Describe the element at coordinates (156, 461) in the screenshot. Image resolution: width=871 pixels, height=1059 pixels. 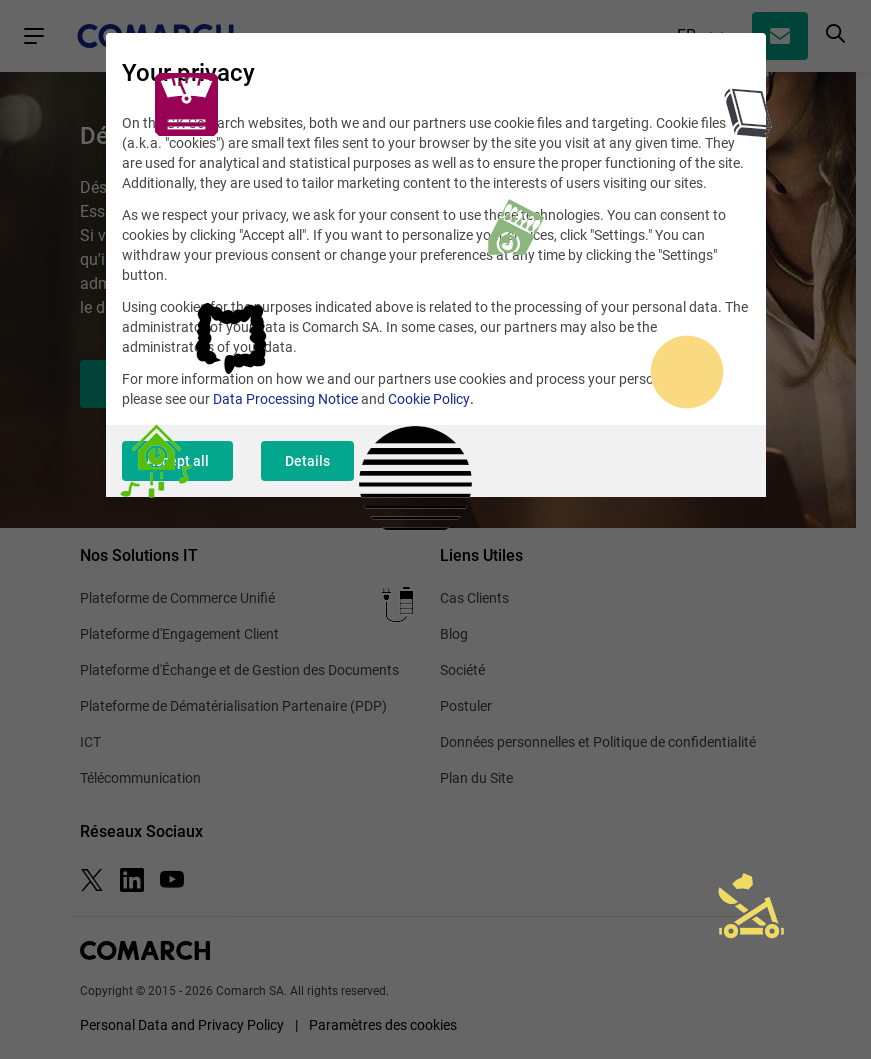
I see `set a scheduled reminder or alarm` at that location.